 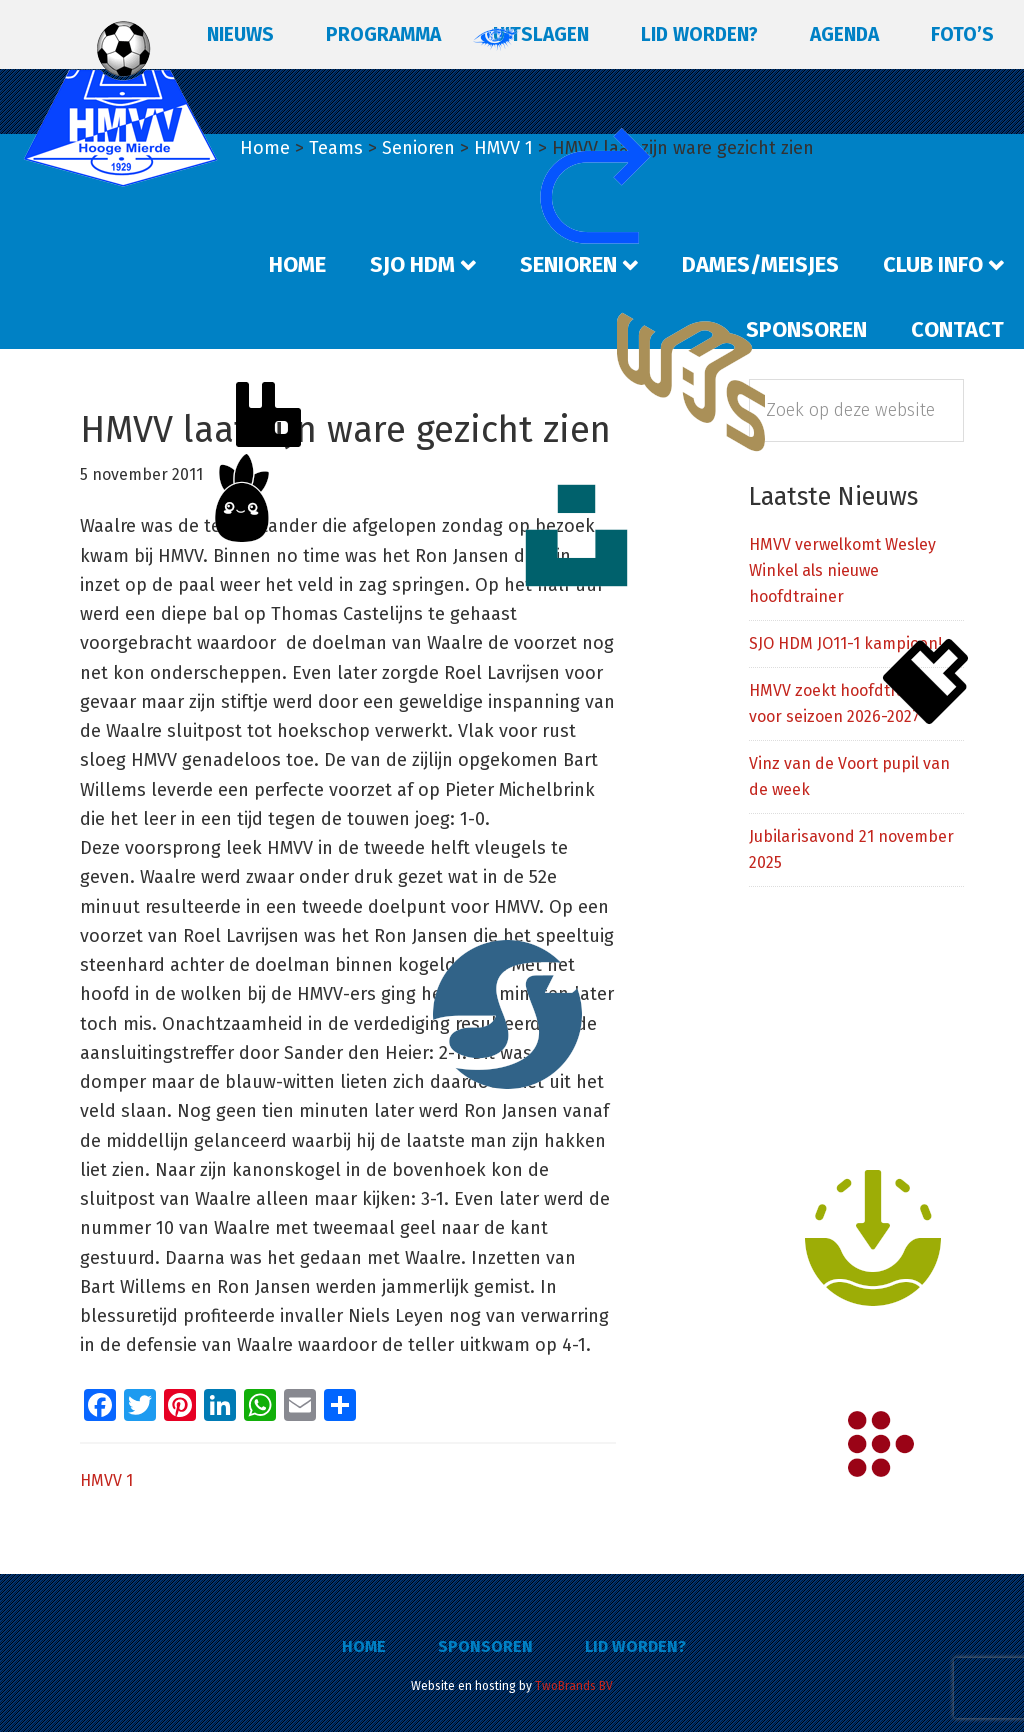 I want to click on open Unsplash to browse stock photos, so click(x=576, y=535).